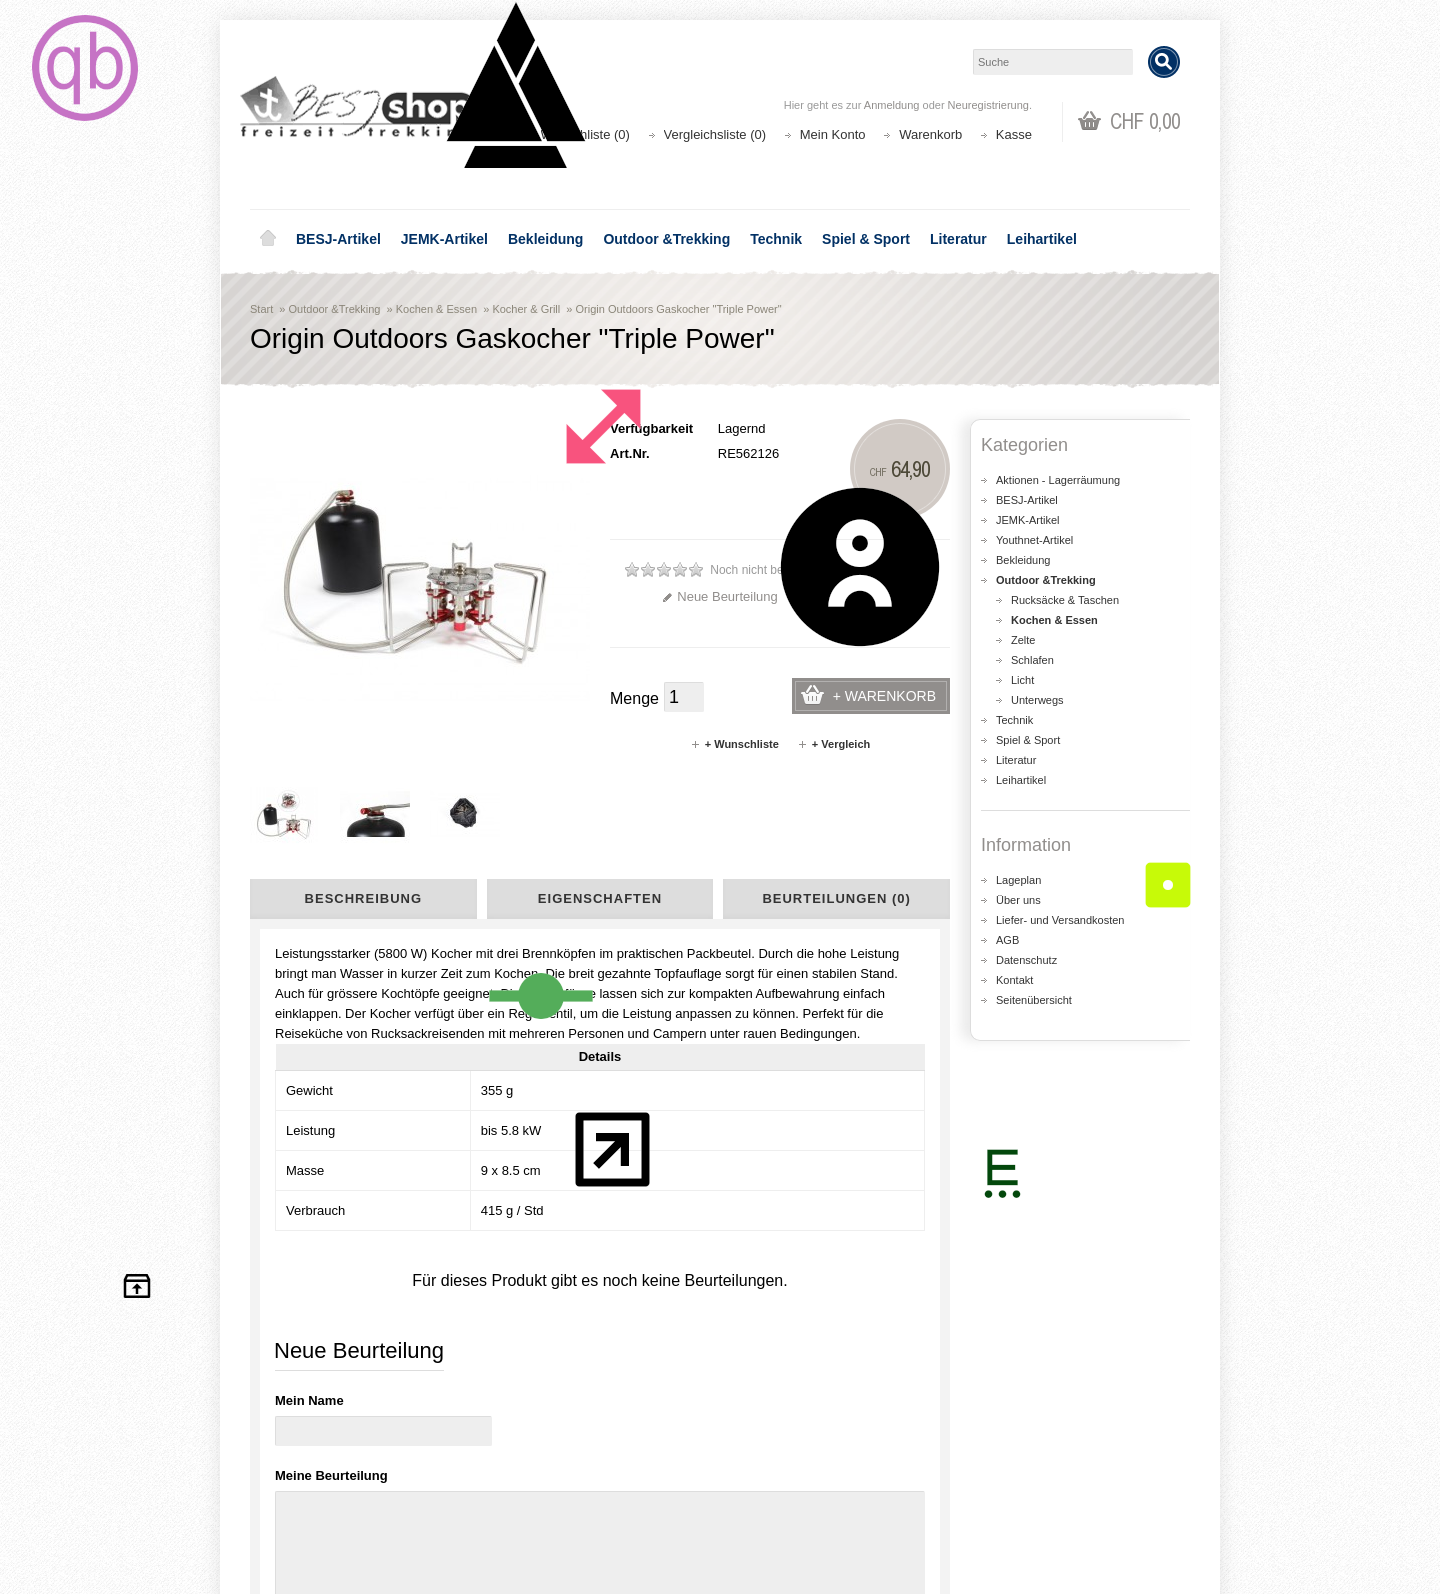  What do you see at coordinates (860, 567) in the screenshot?
I see `access your account or profile` at bounding box center [860, 567].